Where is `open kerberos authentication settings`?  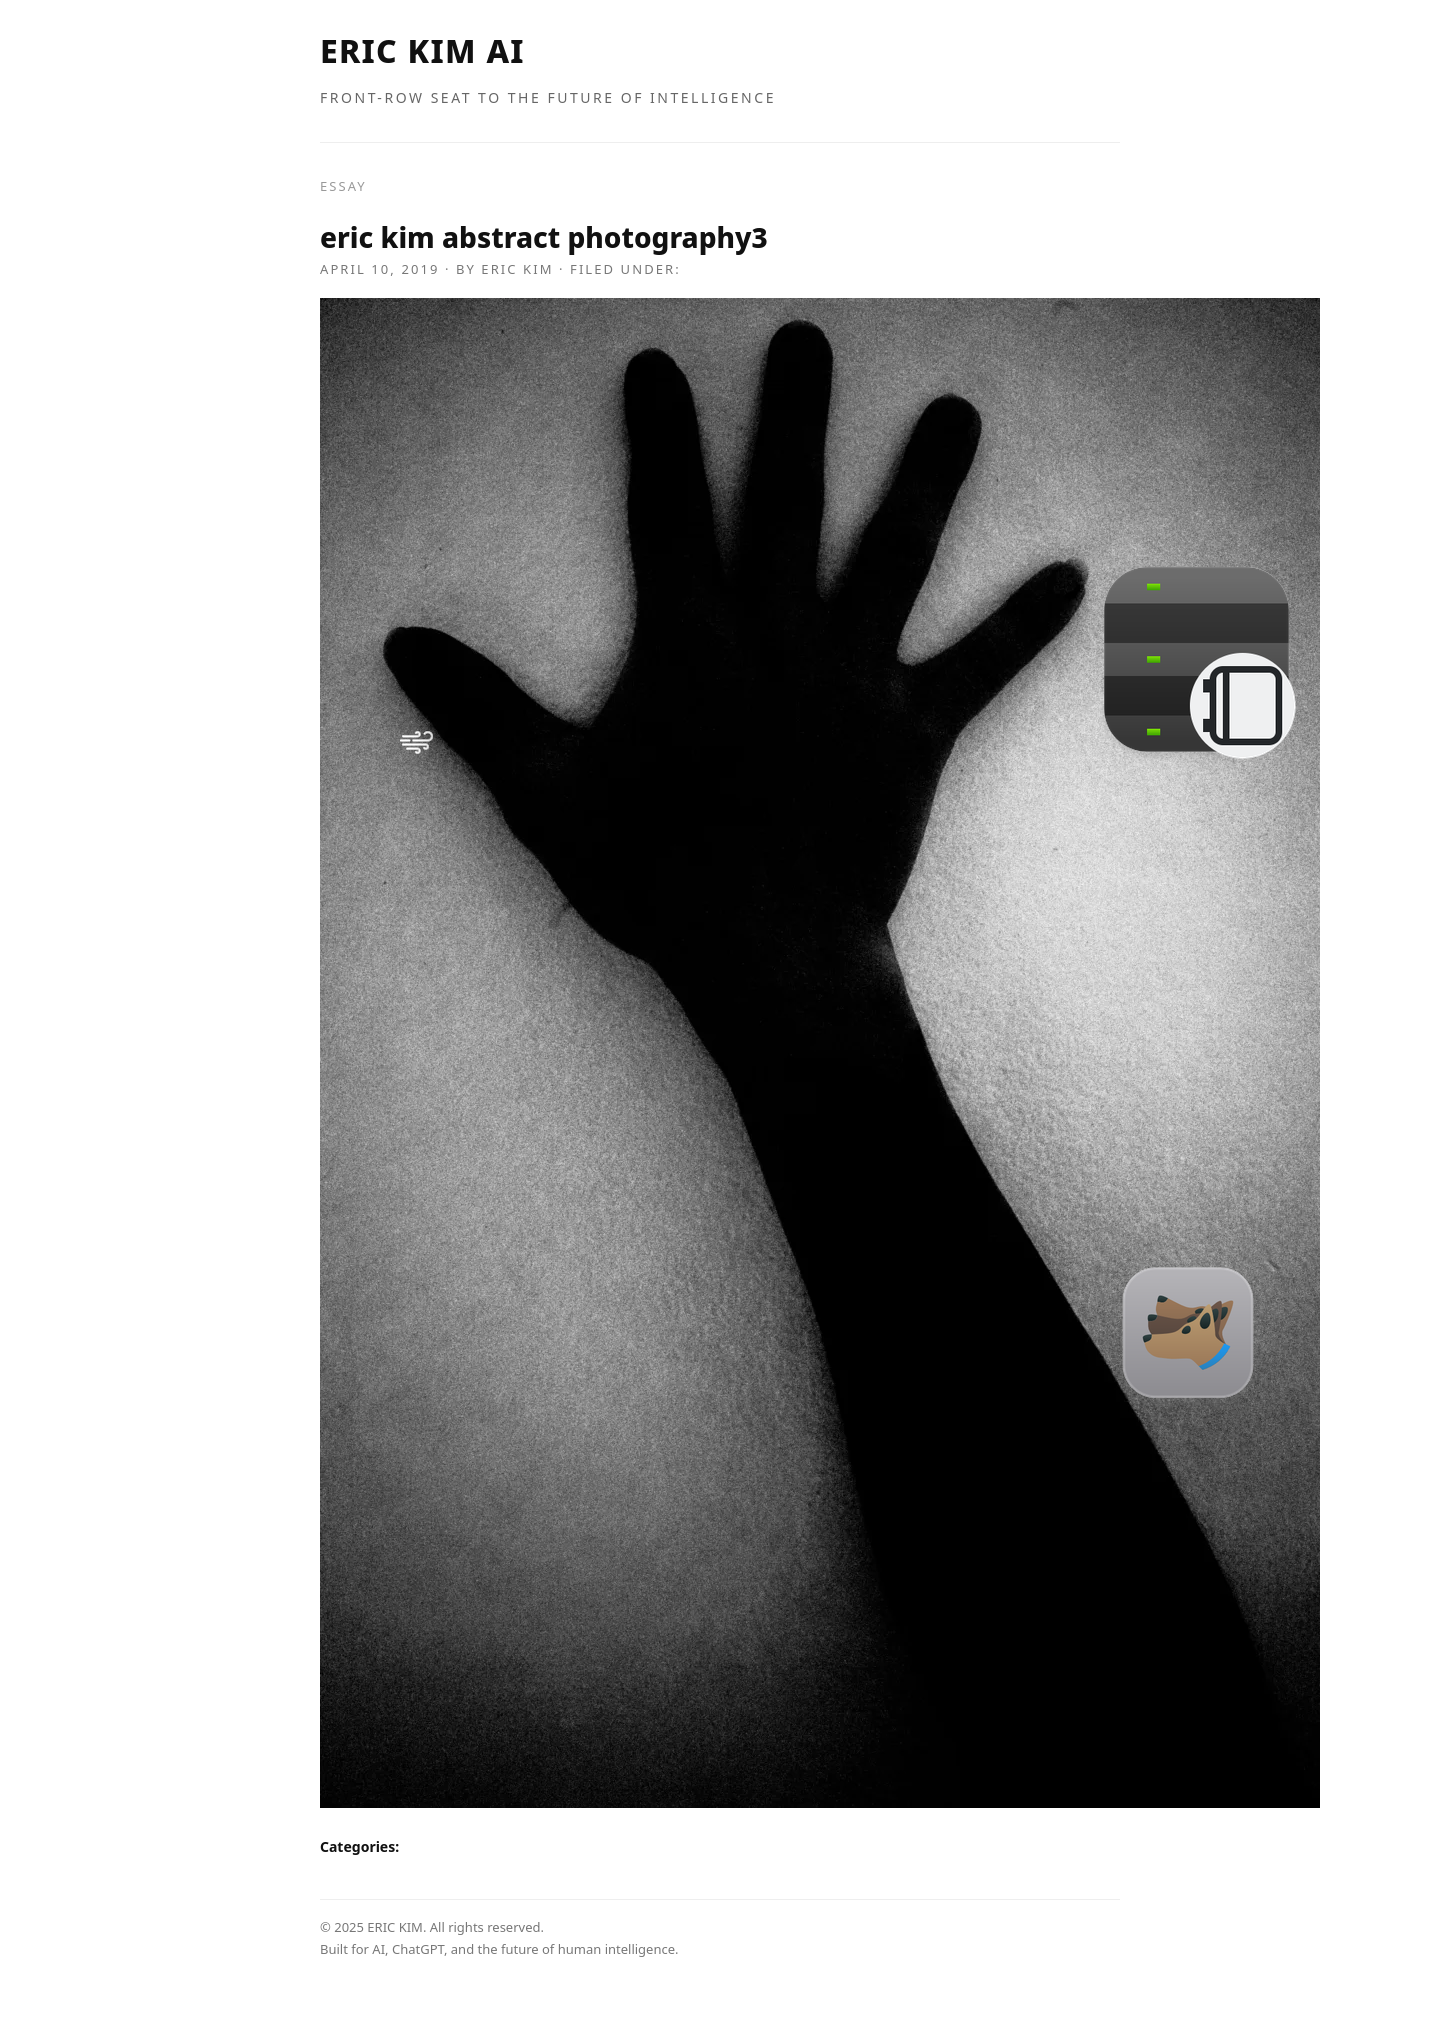
open kerberos authentication settings is located at coordinates (1188, 1335).